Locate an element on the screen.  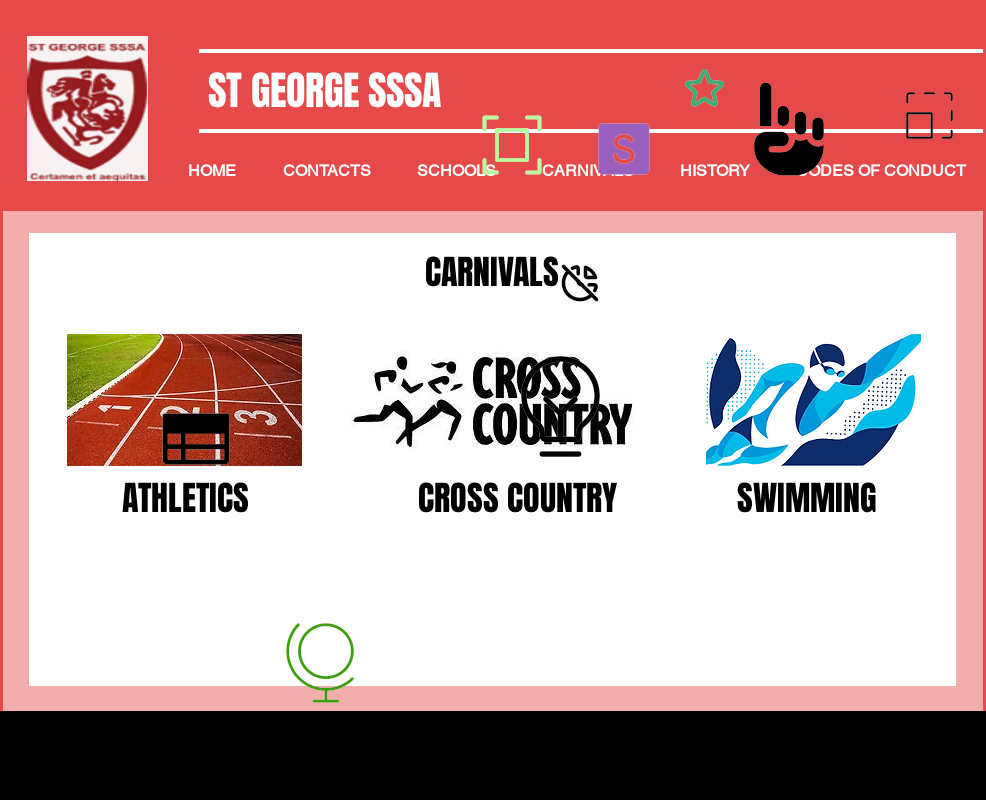
stripe payment integration is located at coordinates (624, 149).